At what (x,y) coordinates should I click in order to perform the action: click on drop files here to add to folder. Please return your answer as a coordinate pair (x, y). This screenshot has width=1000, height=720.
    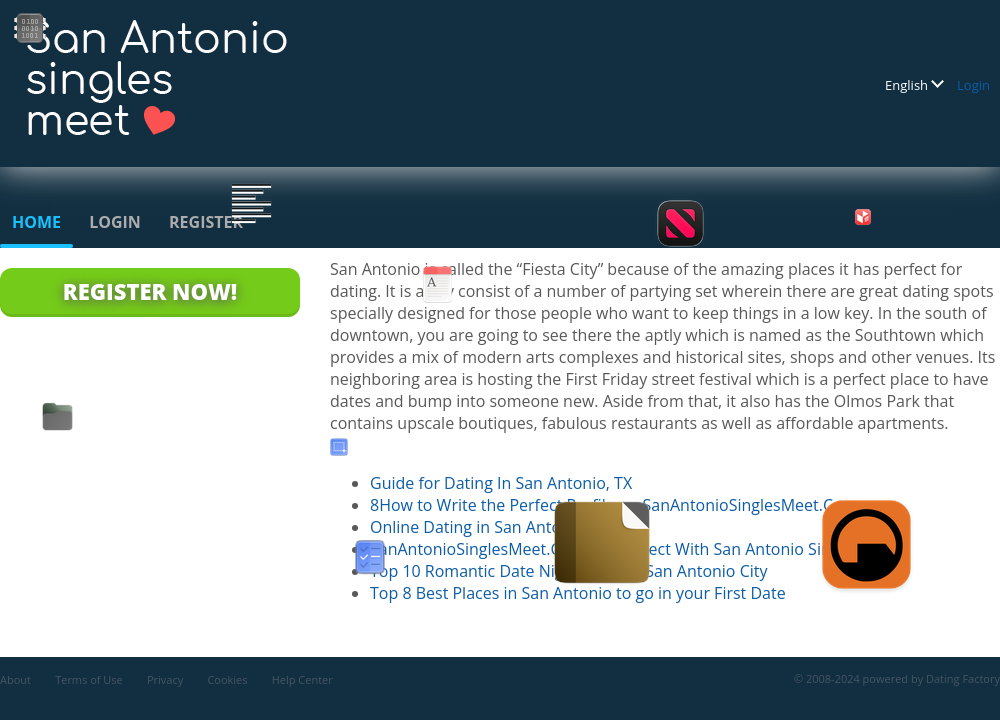
    Looking at the image, I should click on (57, 416).